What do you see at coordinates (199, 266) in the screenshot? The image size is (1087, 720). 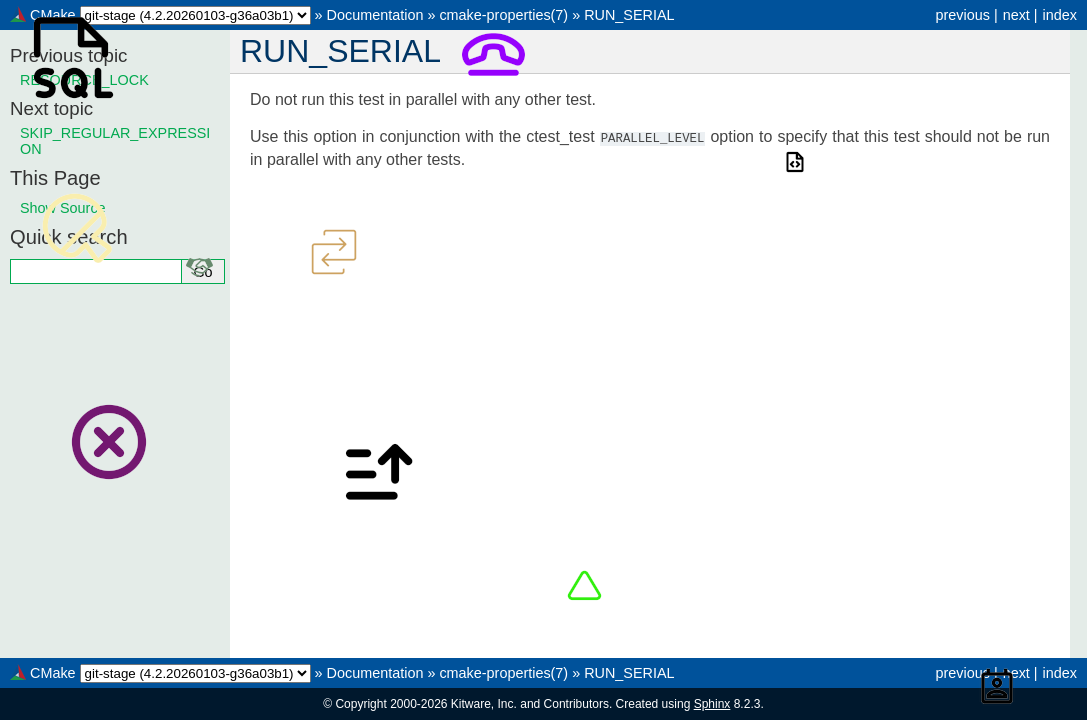 I see `indicates a partnership or collaboration` at bounding box center [199, 266].